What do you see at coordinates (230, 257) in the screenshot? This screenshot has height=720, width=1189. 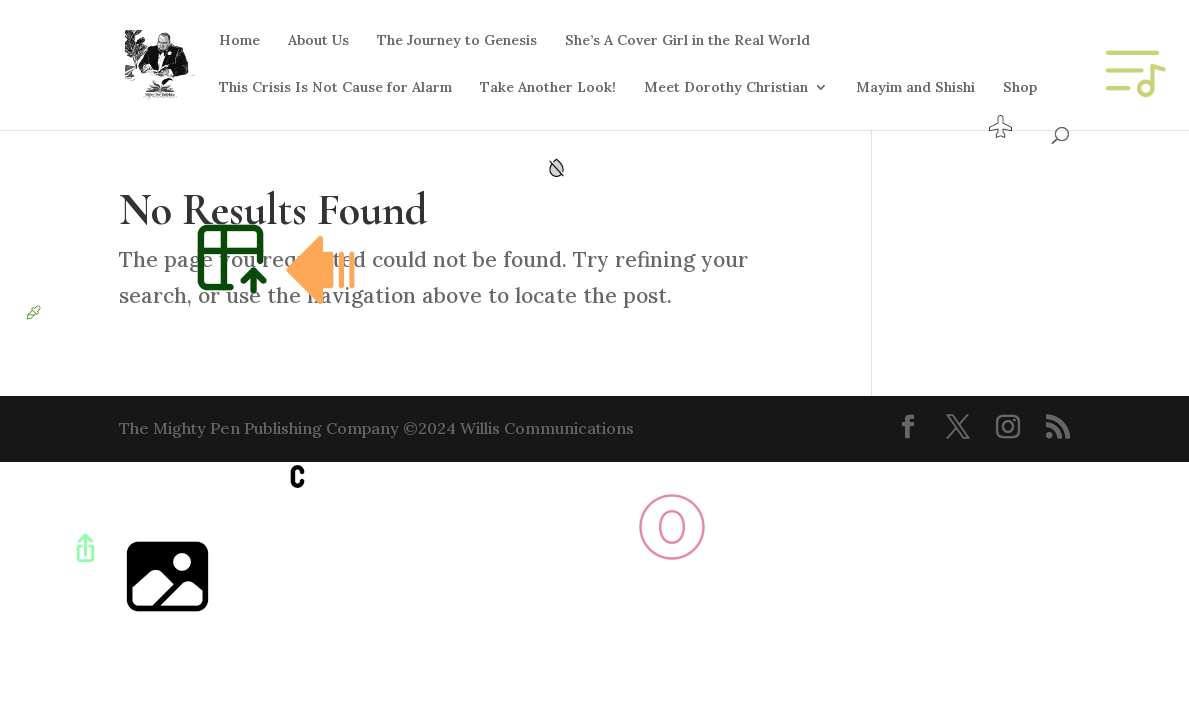 I see `import data into a table` at bounding box center [230, 257].